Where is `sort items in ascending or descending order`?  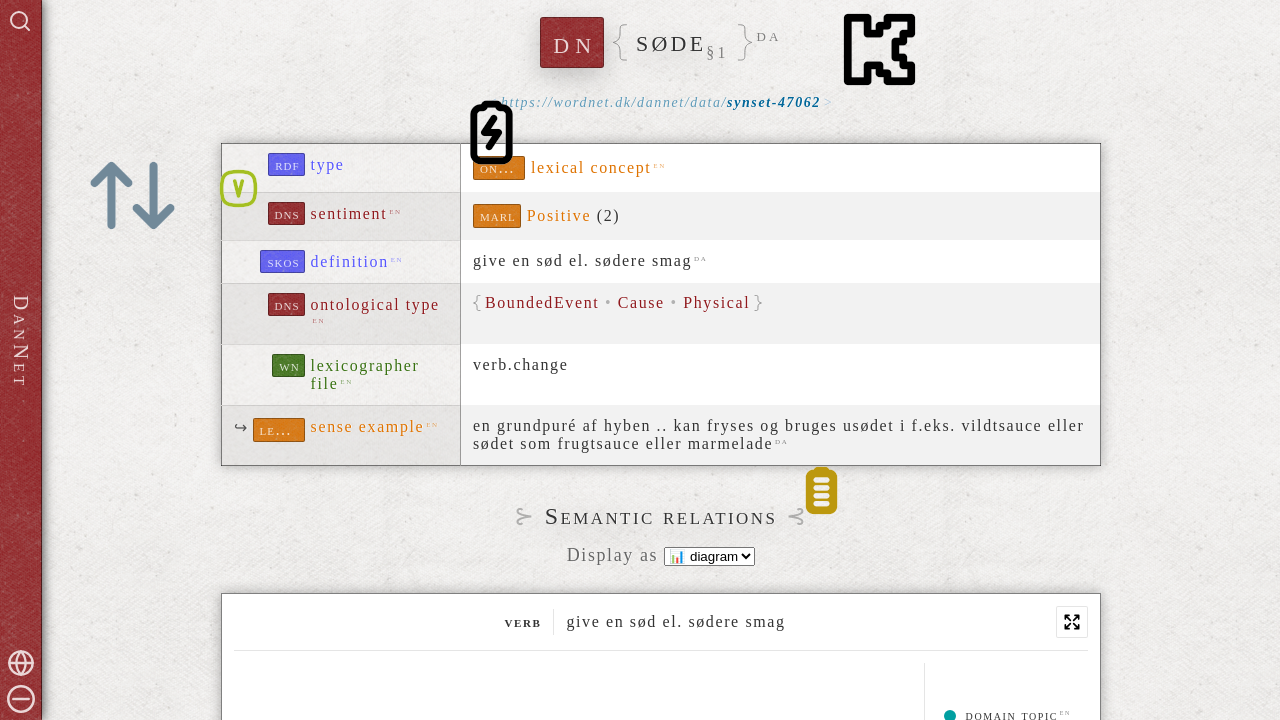
sort items in ascending or descending order is located at coordinates (132, 195).